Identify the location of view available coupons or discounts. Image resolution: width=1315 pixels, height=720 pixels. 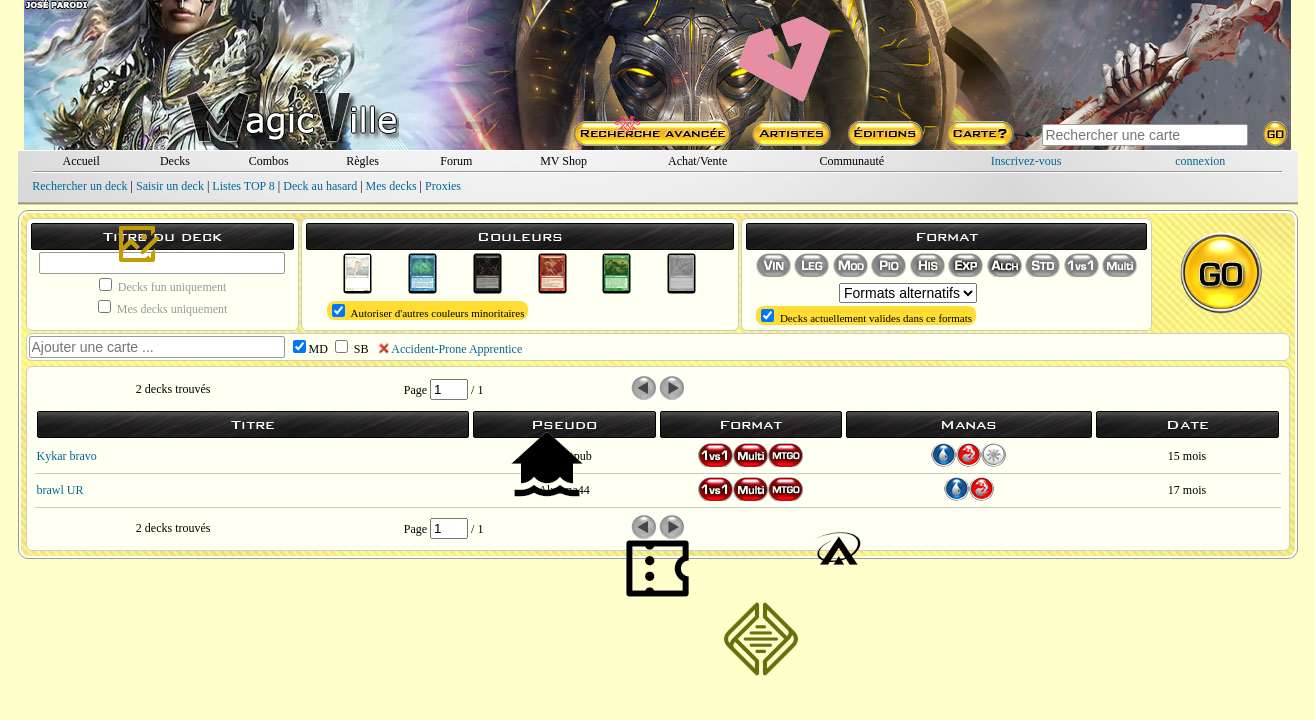
(657, 568).